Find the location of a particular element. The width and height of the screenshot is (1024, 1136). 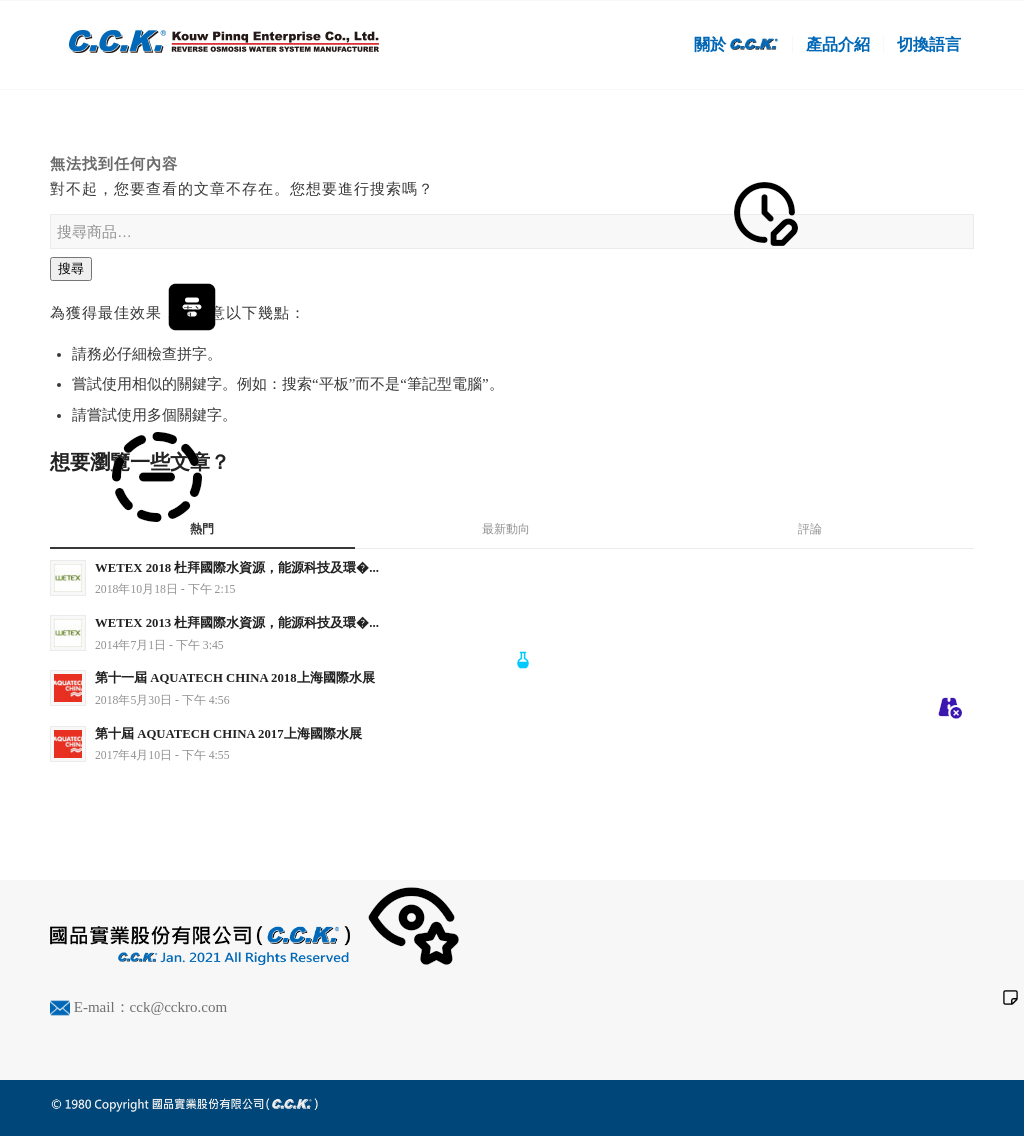

access laboratory or science features is located at coordinates (523, 660).